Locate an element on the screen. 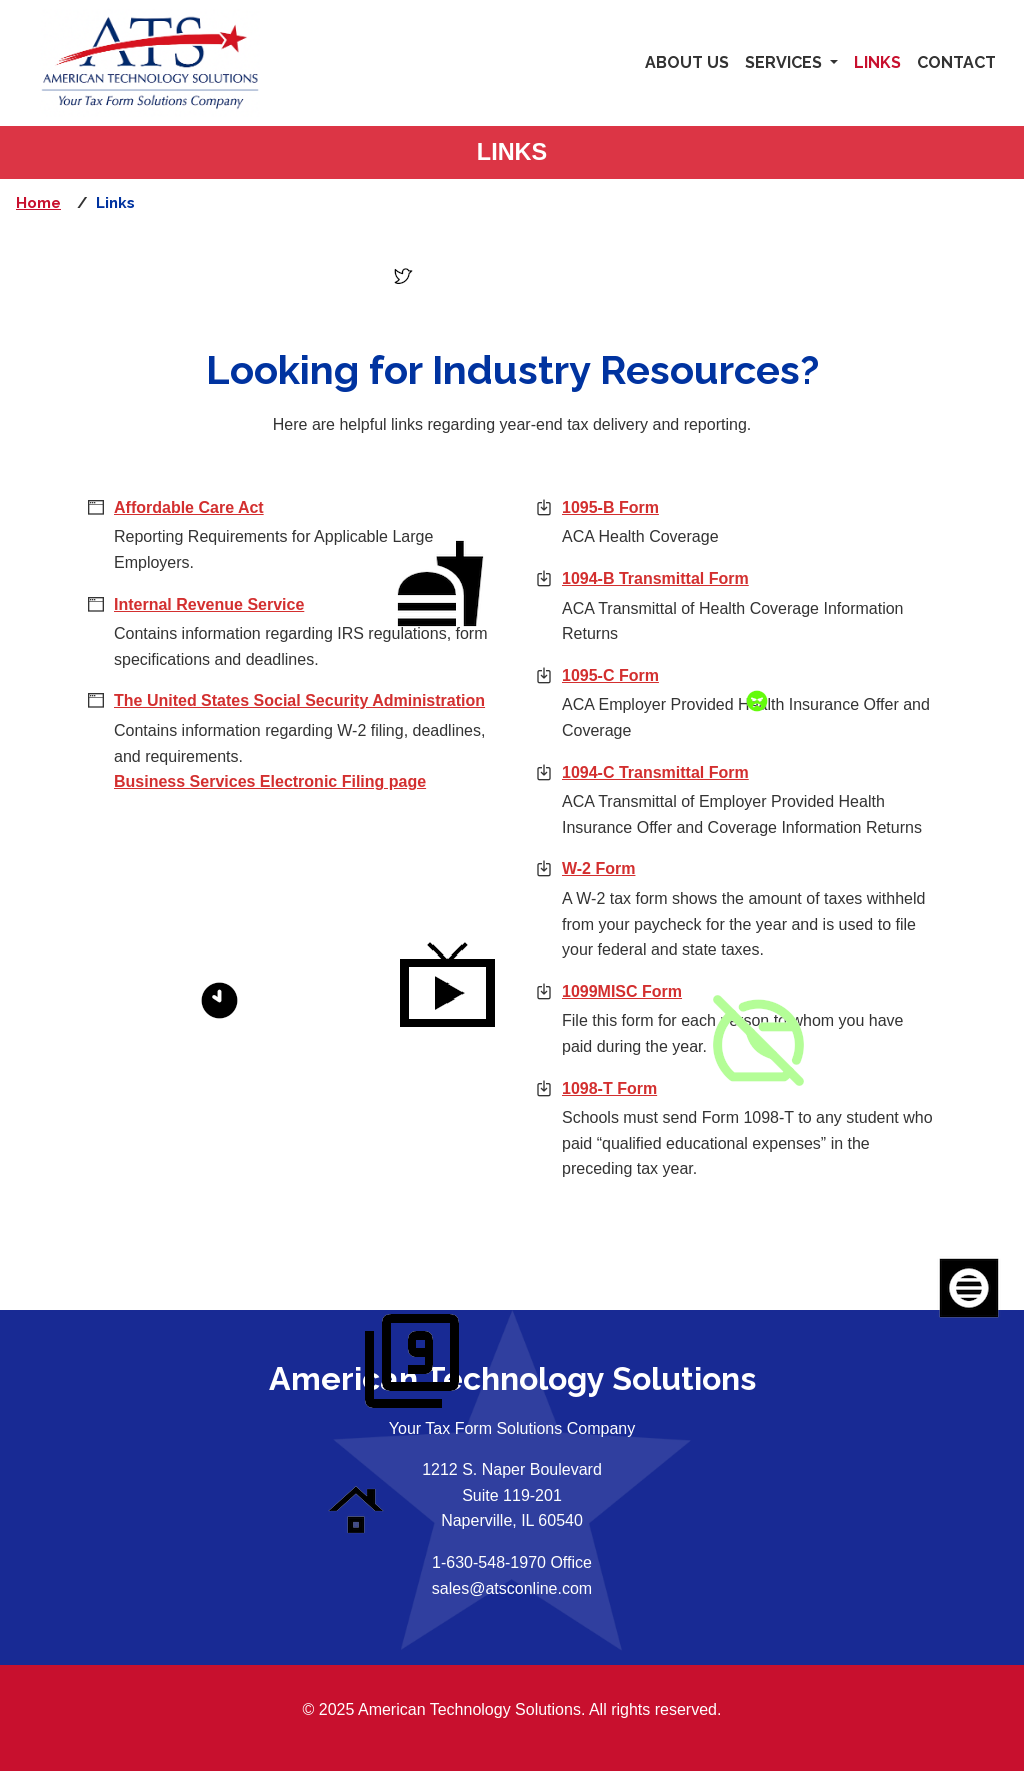 The image size is (1024, 1771). disable safety helmet requirement is located at coordinates (758, 1040).